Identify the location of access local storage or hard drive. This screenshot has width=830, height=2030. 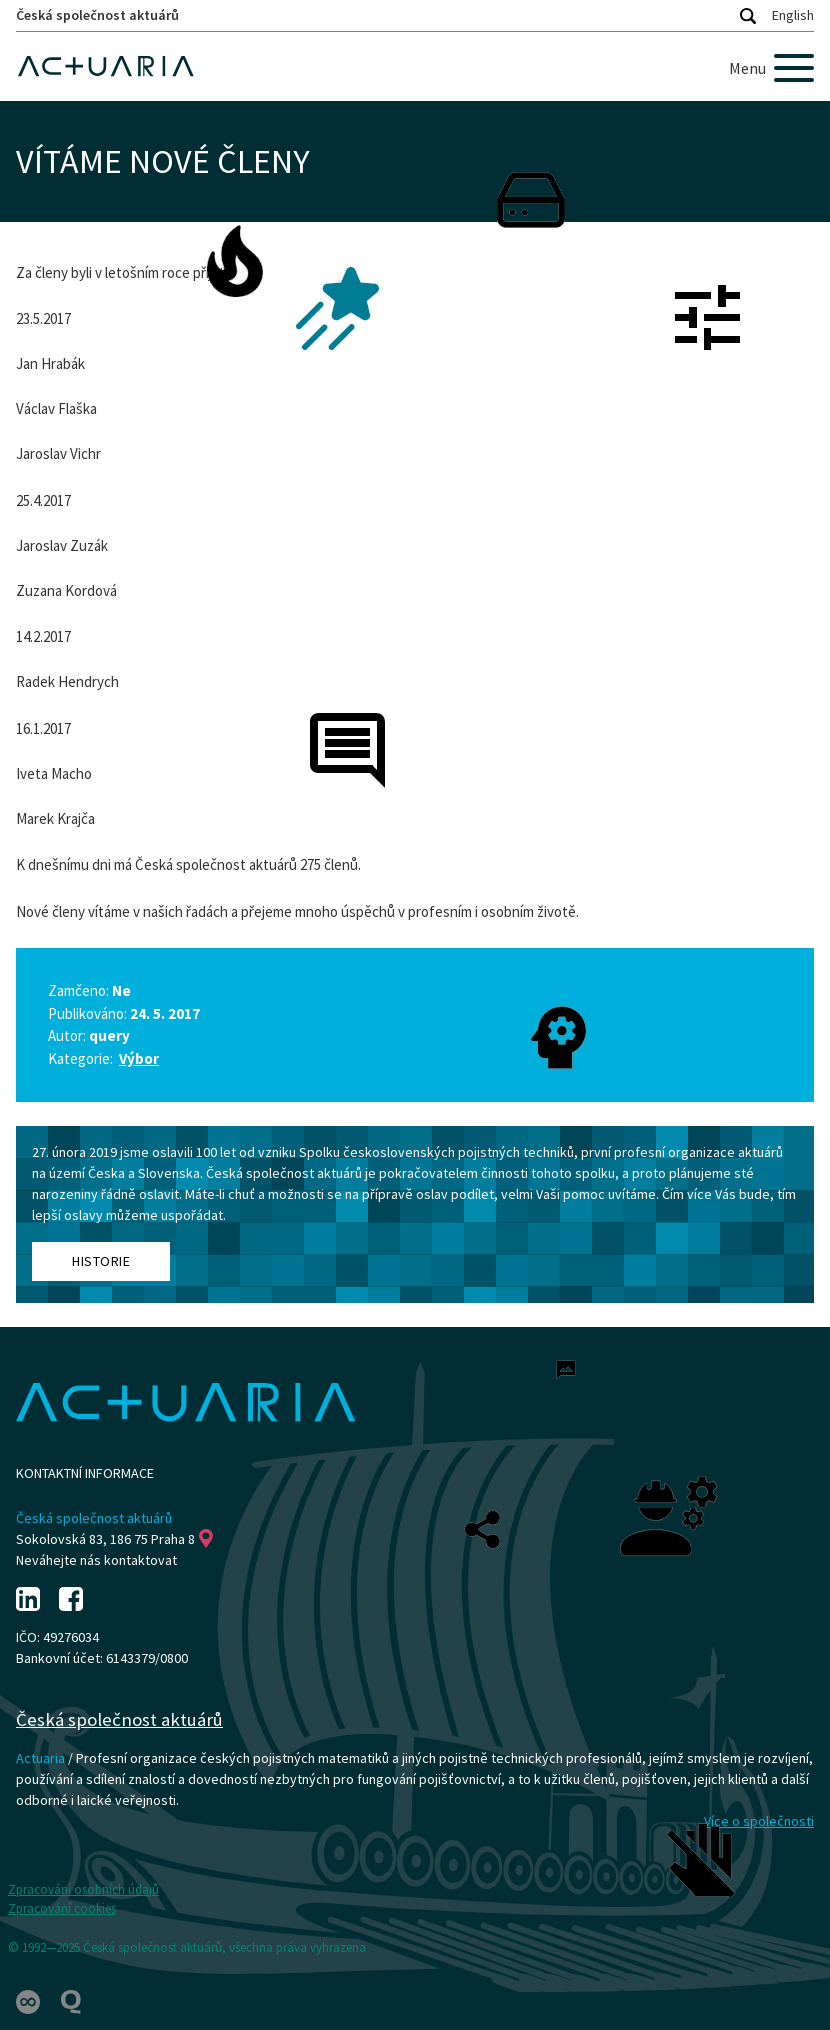
(531, 200).